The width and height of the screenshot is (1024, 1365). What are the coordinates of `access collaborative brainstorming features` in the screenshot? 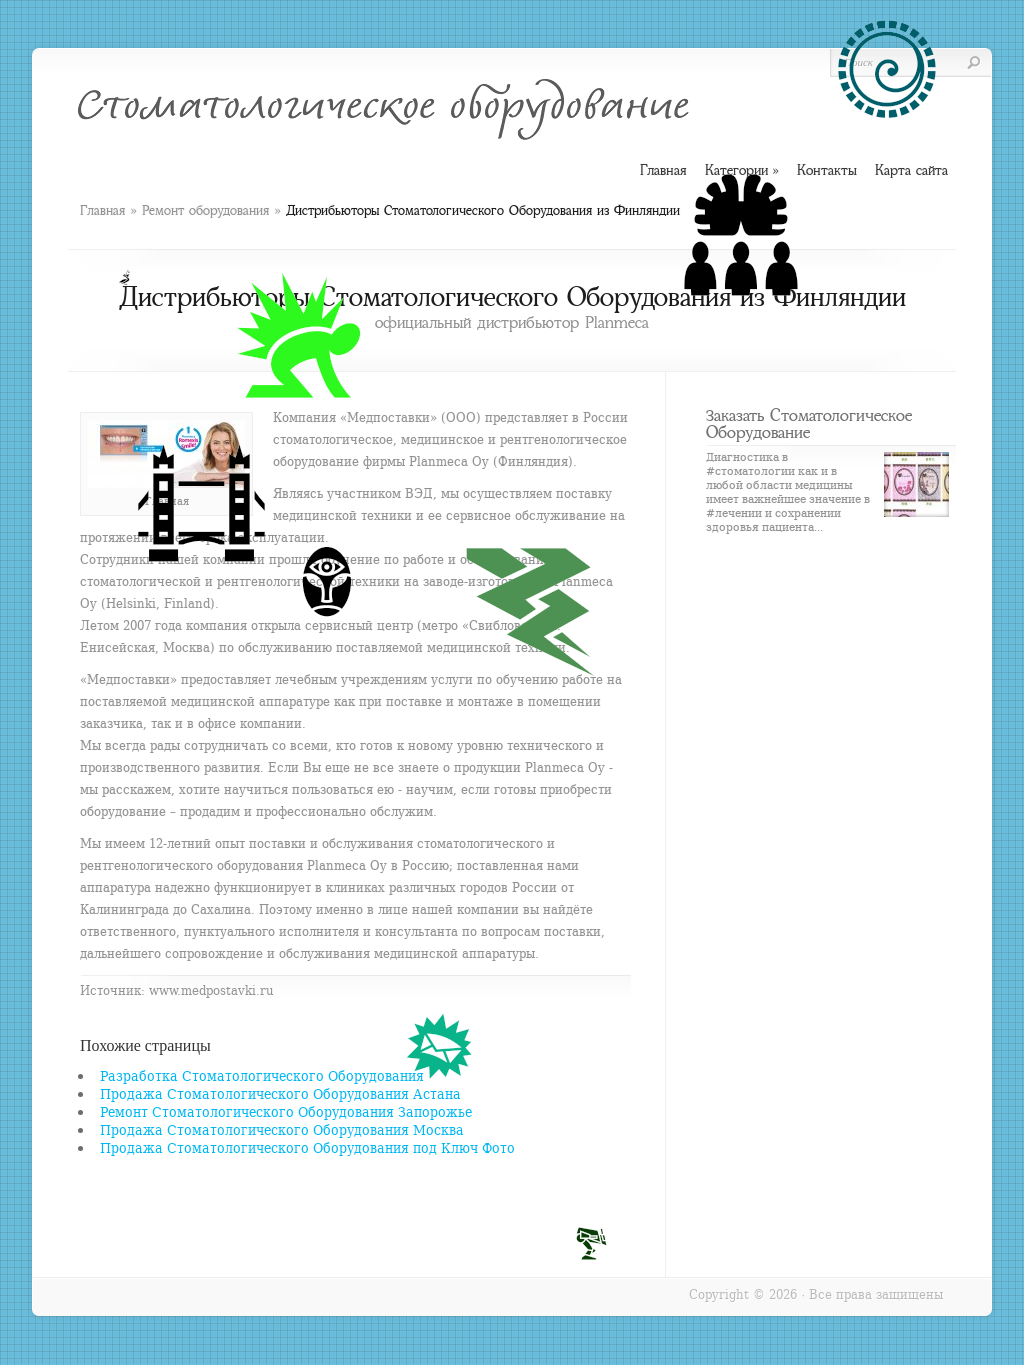 It's located at (741, 235).